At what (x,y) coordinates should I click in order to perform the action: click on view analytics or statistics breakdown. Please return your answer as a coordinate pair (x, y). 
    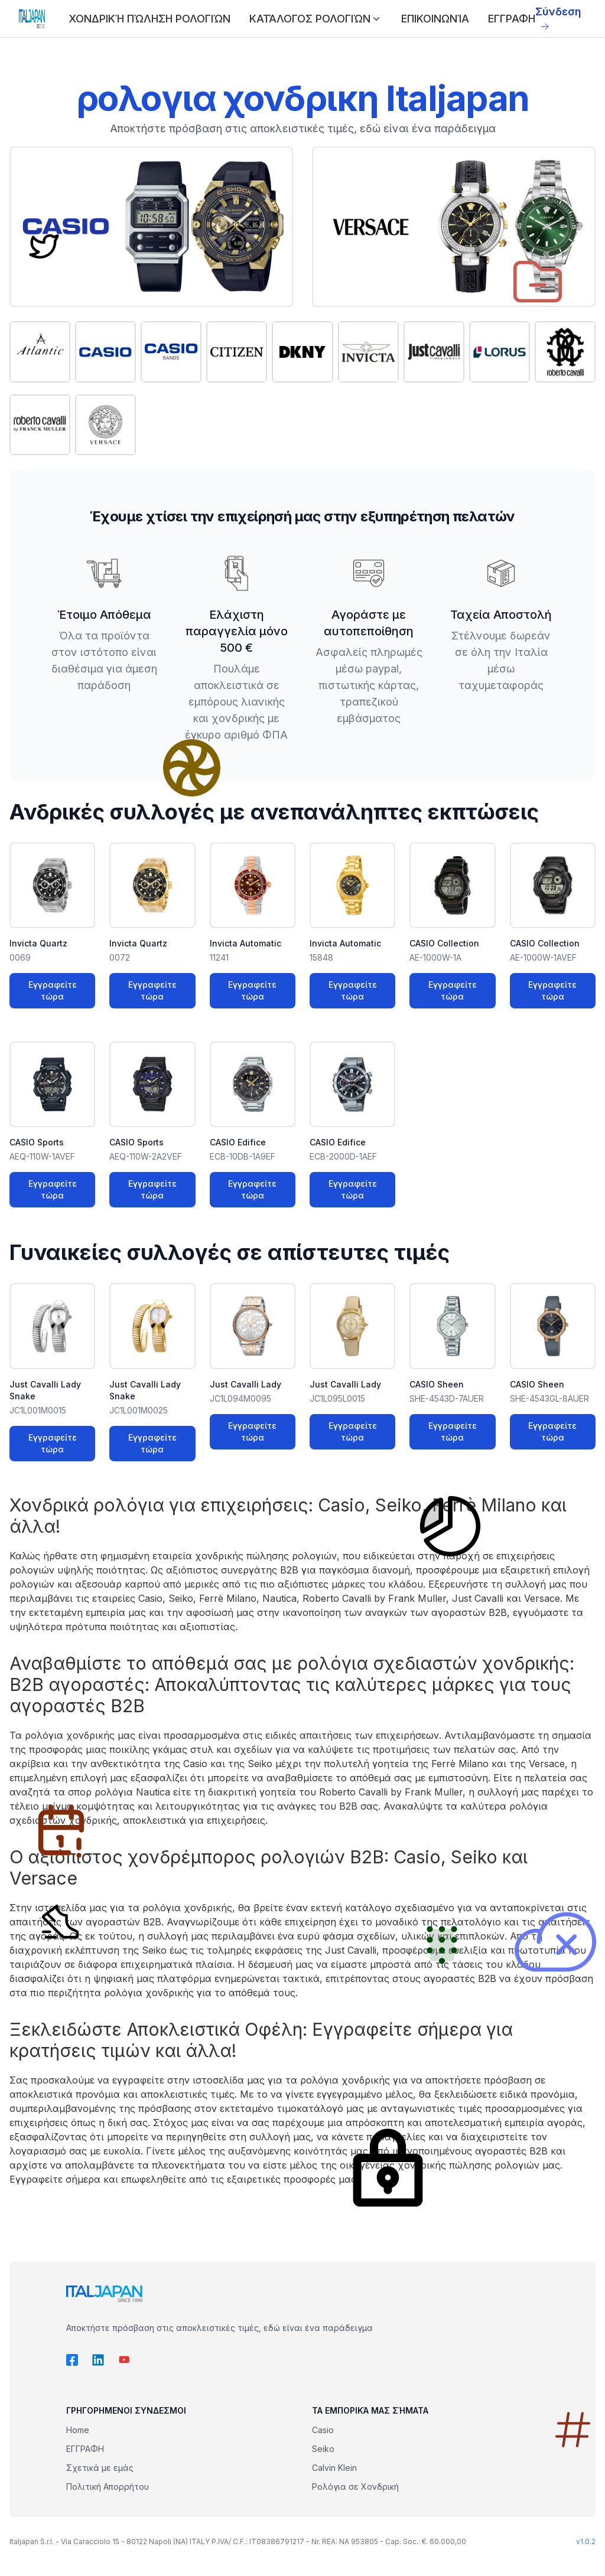
    Looking at the image, I should click on (450, 1526).